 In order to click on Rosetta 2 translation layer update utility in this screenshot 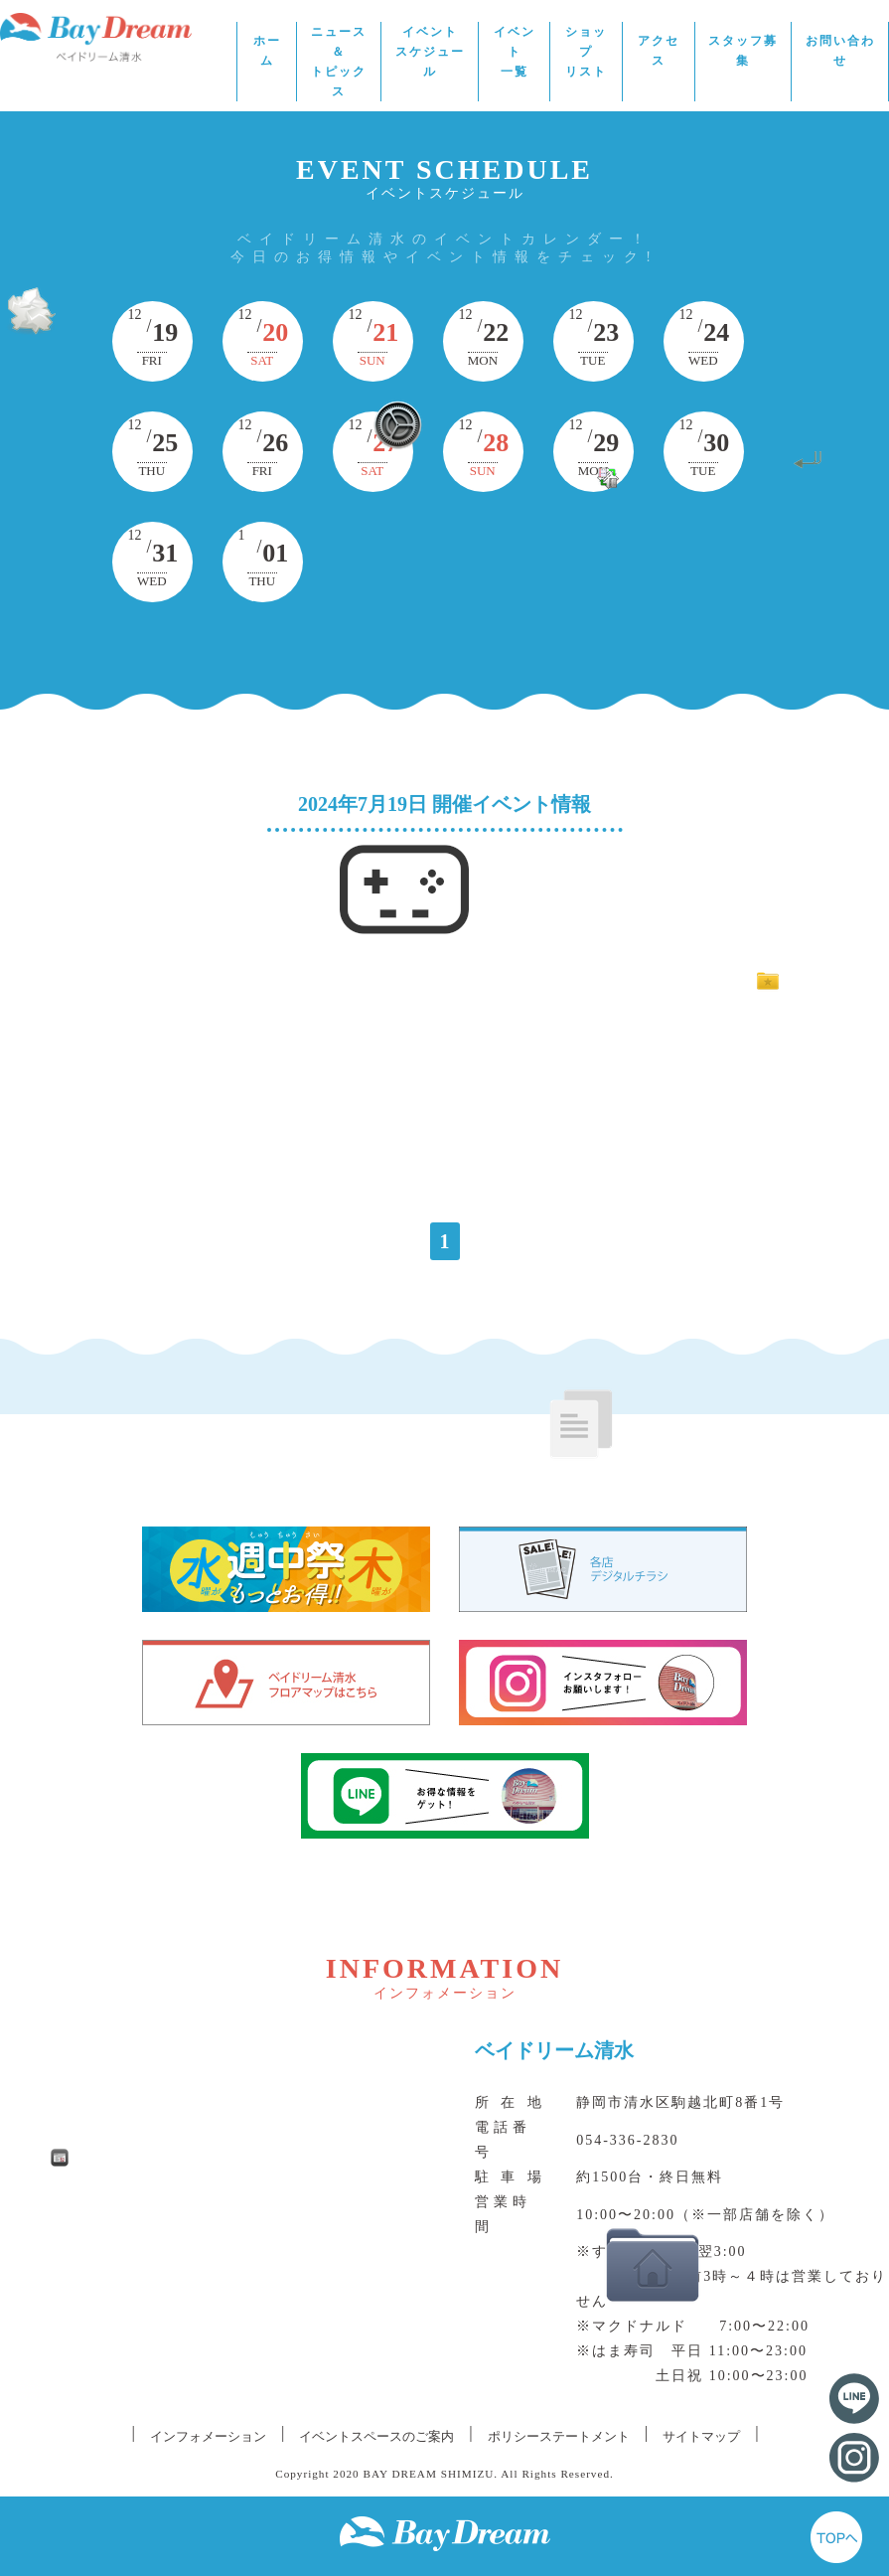, I will do `click(397, 424)`.